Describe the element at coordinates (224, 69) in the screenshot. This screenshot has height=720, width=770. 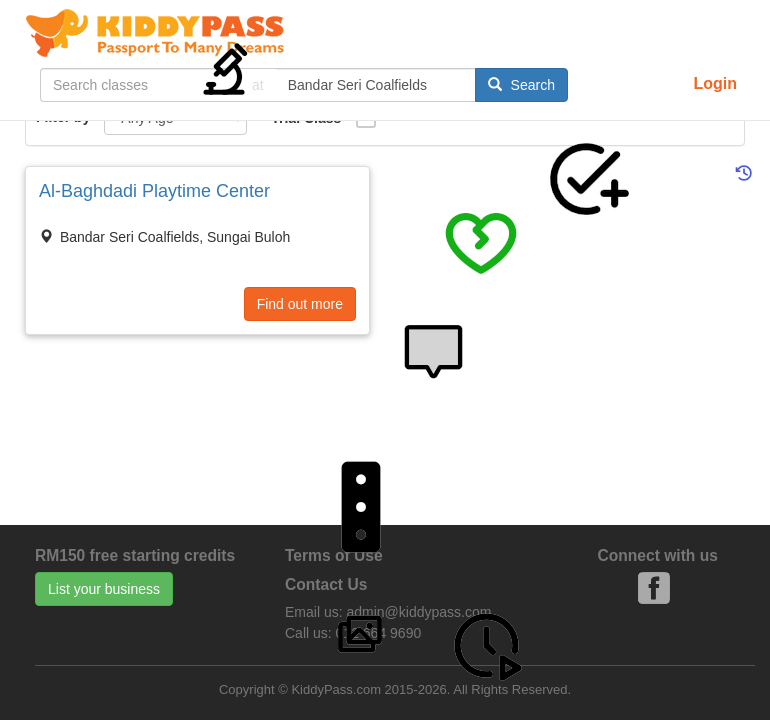
I see `access scientific or research tools` at that location.